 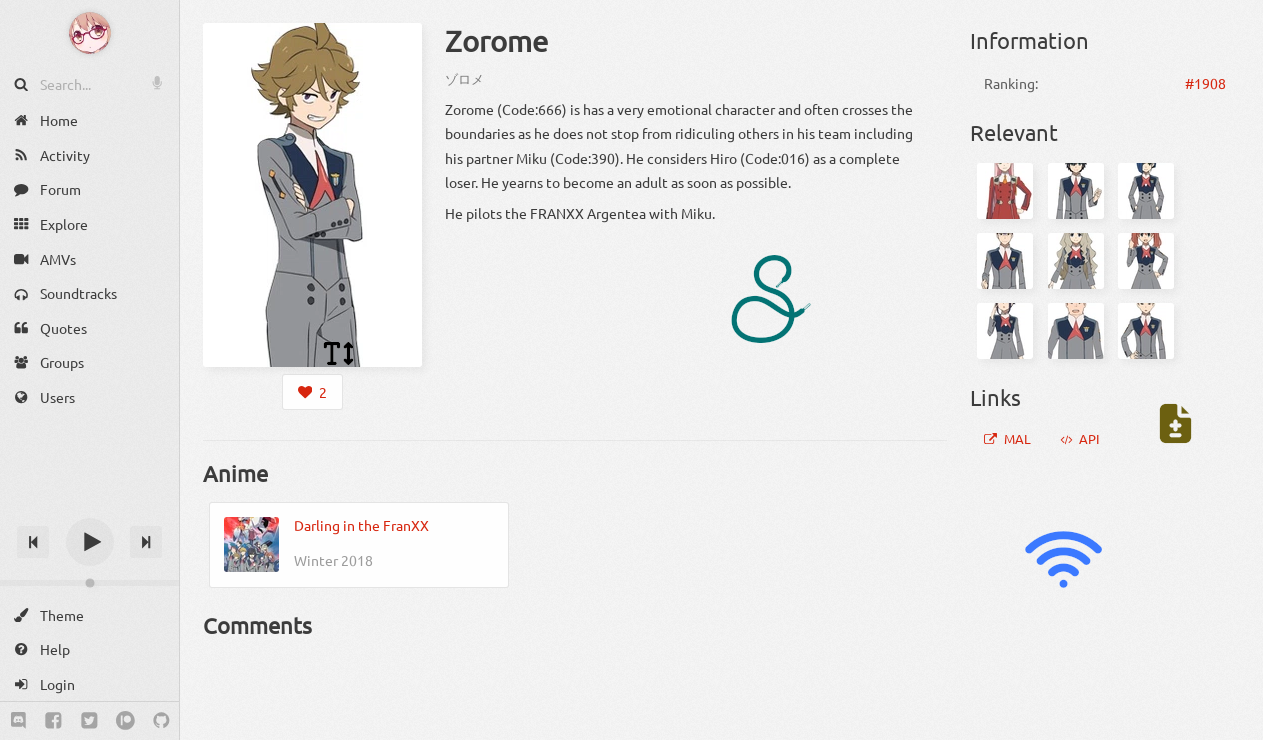 What do you see at coordinates (338, 353) in the screenshot?
I see `adjust text height or line spacing` at bounding box center [338, 353].